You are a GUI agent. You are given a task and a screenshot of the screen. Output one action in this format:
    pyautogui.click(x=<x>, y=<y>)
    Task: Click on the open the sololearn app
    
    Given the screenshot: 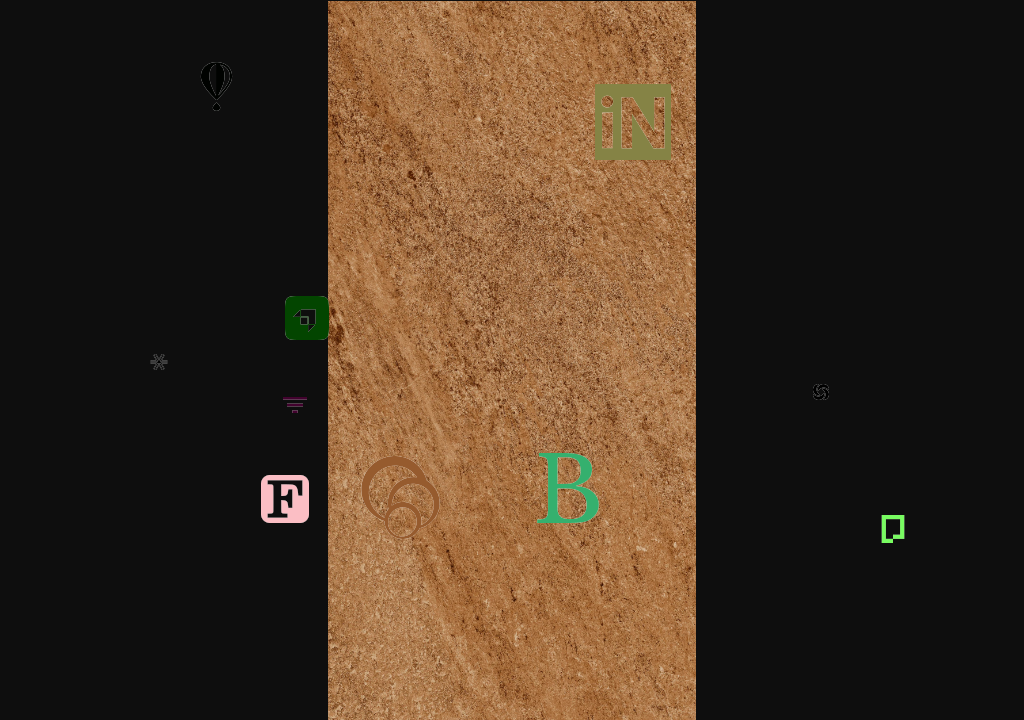 What is the action you would take?
    pyautogui.click(x=821, y=392)
    